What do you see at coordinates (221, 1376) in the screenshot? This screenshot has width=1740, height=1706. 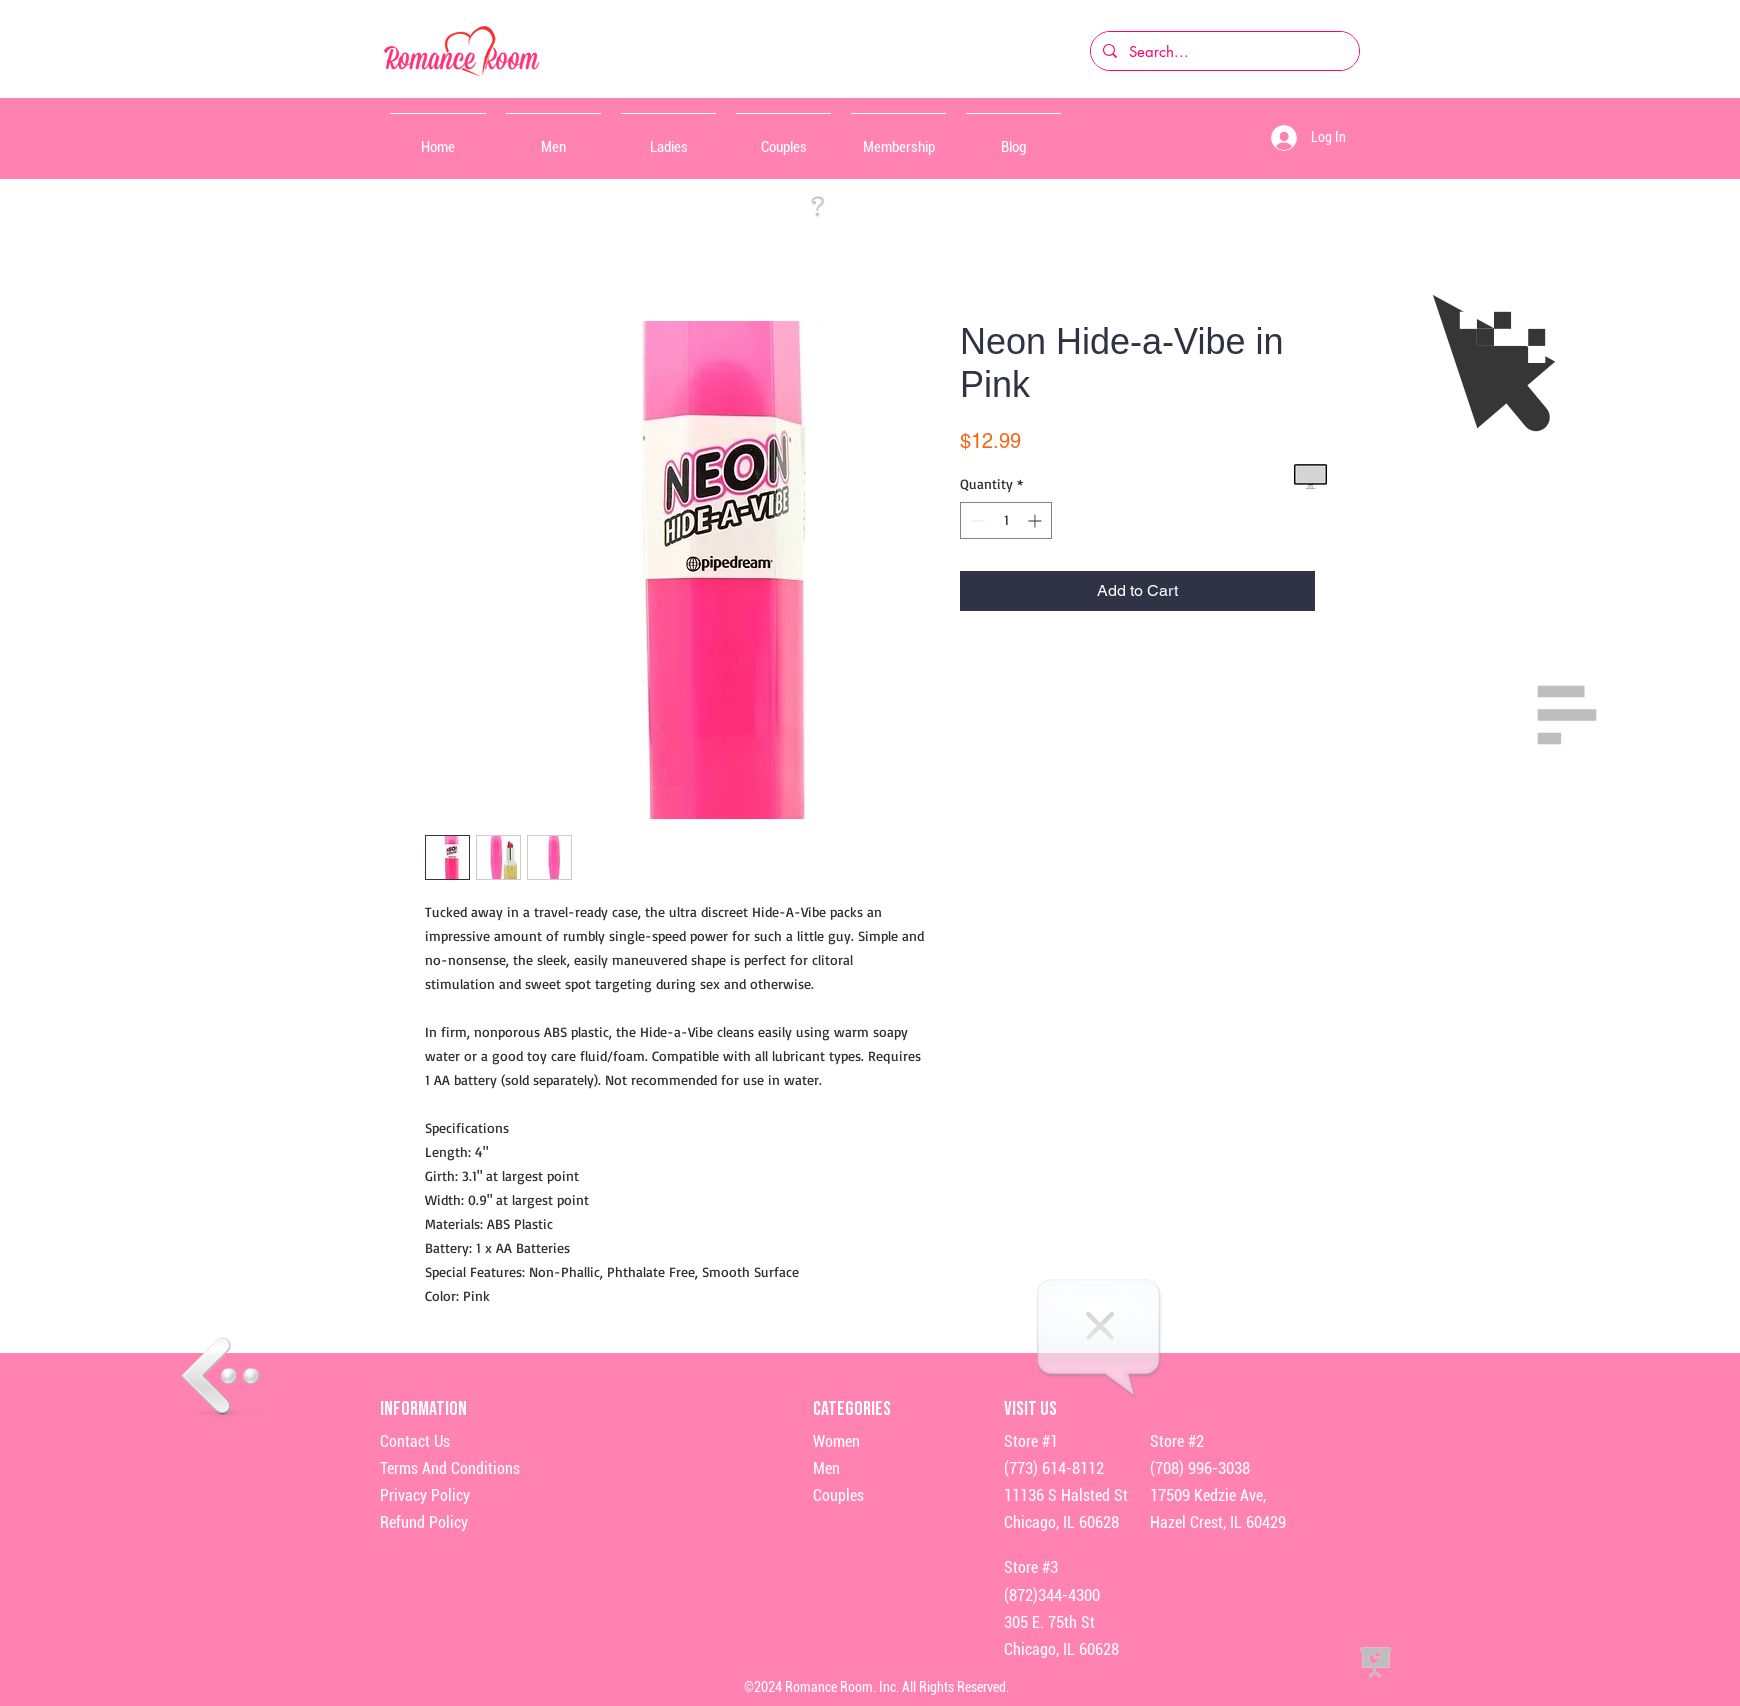 I see `go back to the previous screen` at bounding box center [221, 1376].